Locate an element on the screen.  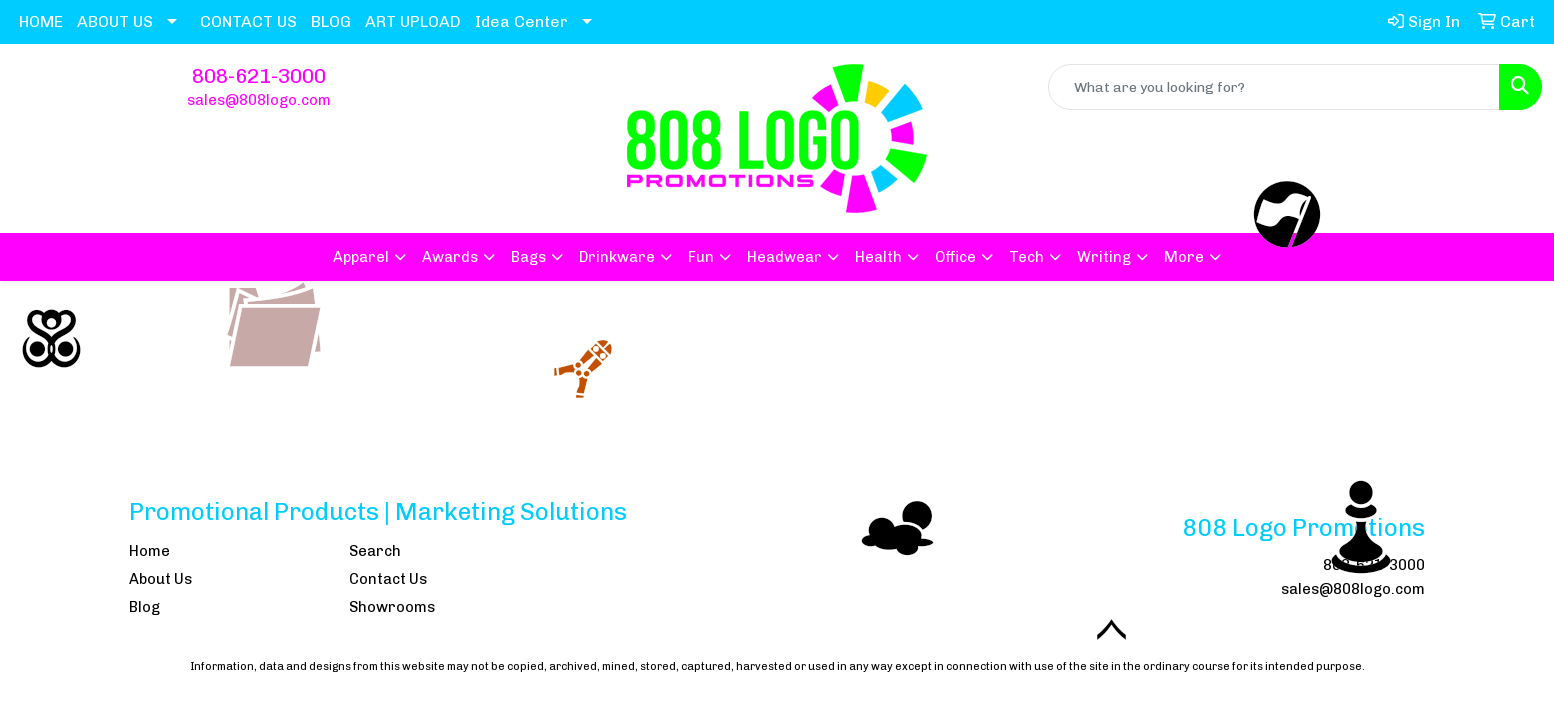
indicates lowest military rank (private) is located at coordinates (1111, 629).